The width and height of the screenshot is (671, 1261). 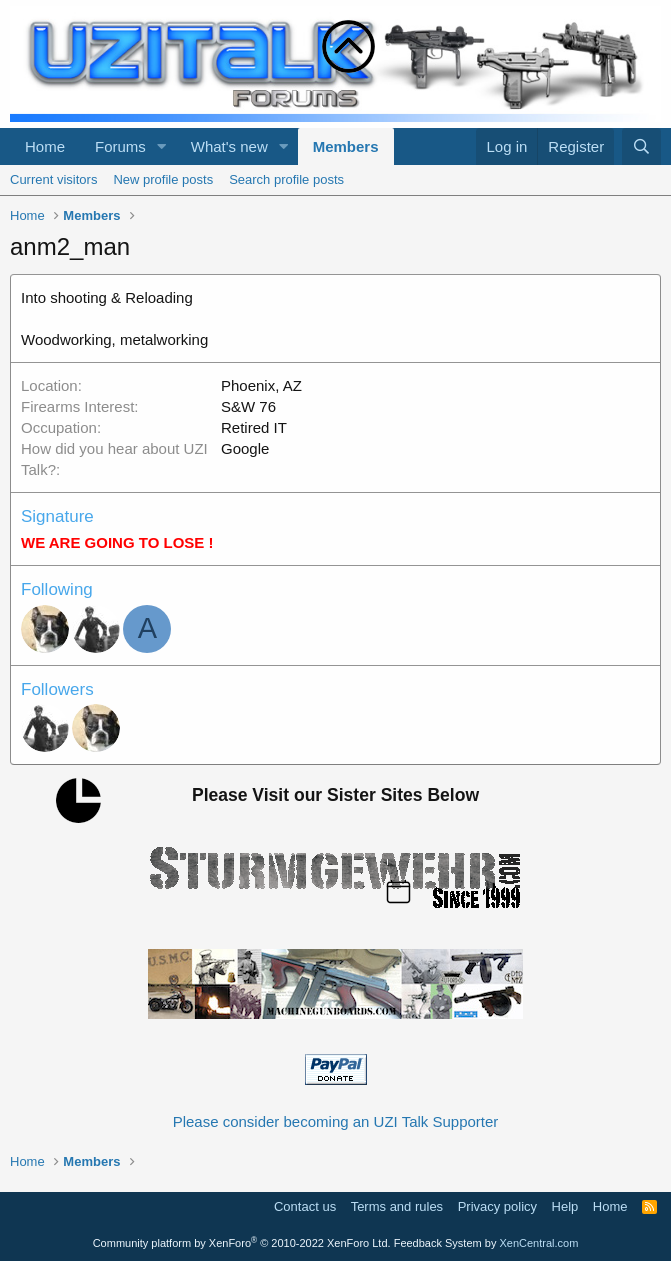 I want to click on view data breakdown or statistics, so click(x=78, y=800).